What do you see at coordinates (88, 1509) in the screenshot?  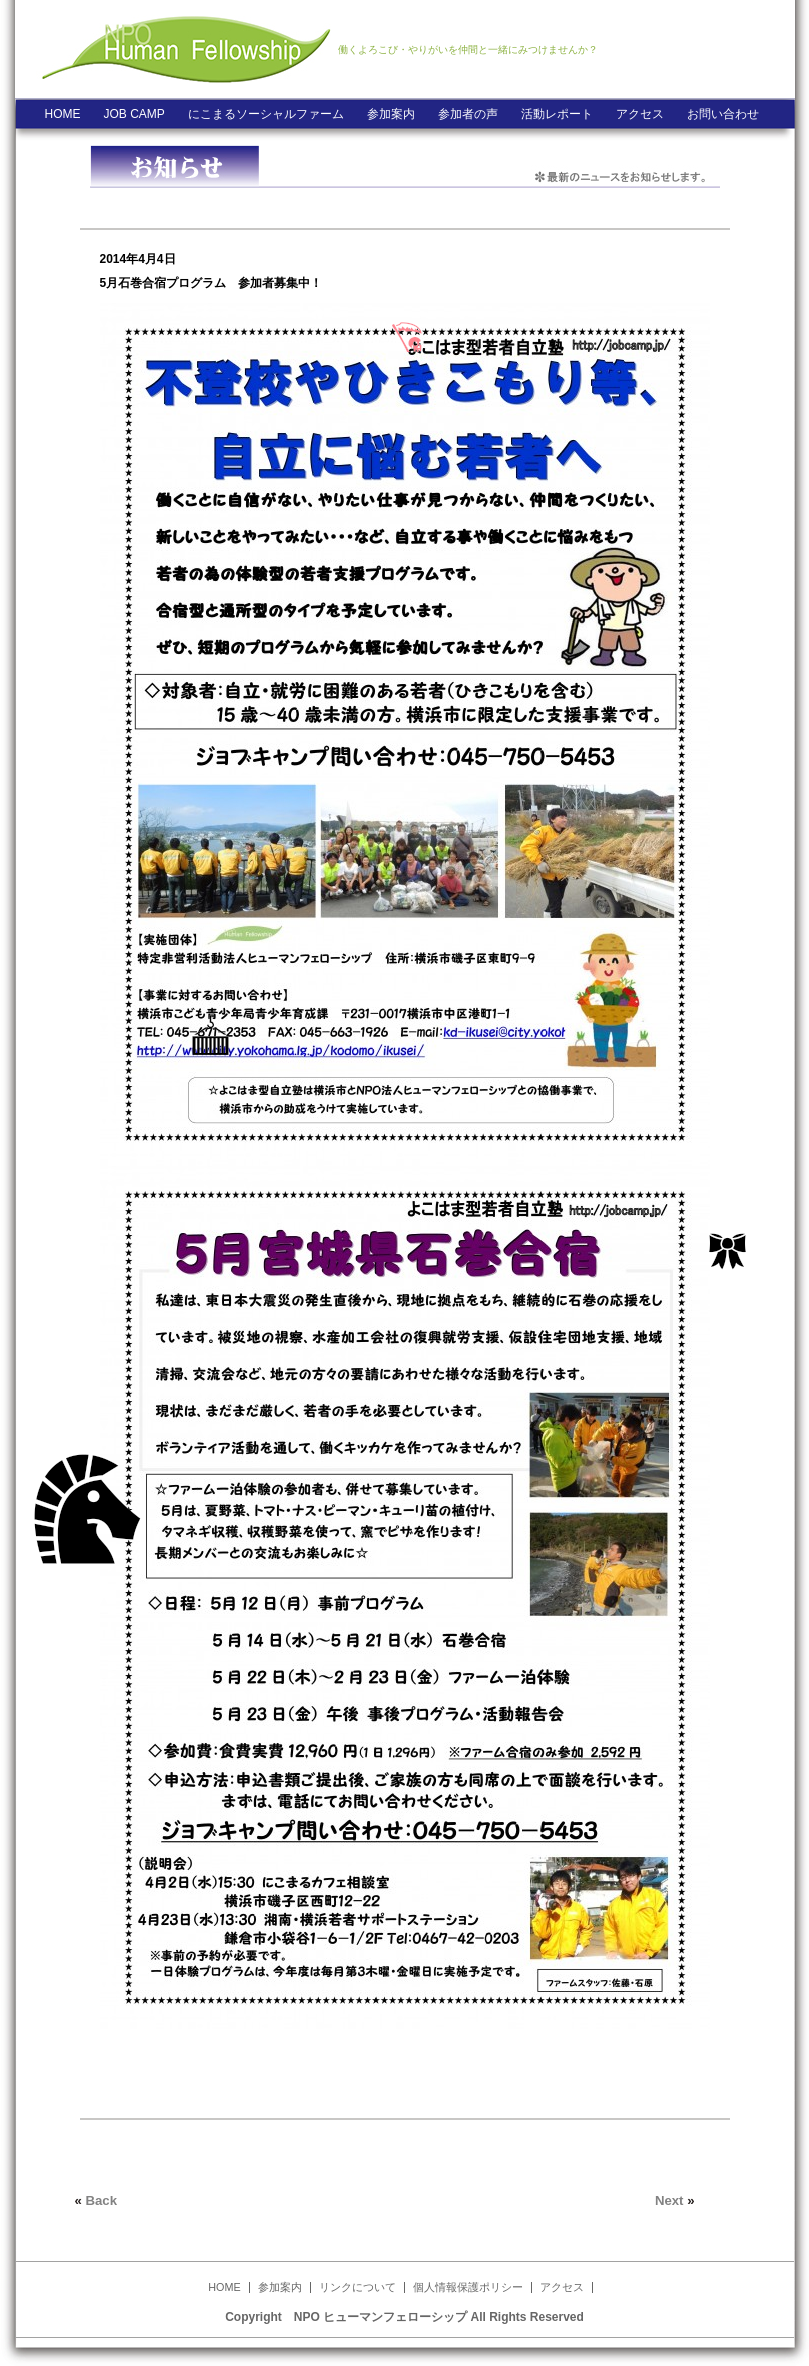 I see `select the knight piece in a chess game` at bounding box center [88, 1509].